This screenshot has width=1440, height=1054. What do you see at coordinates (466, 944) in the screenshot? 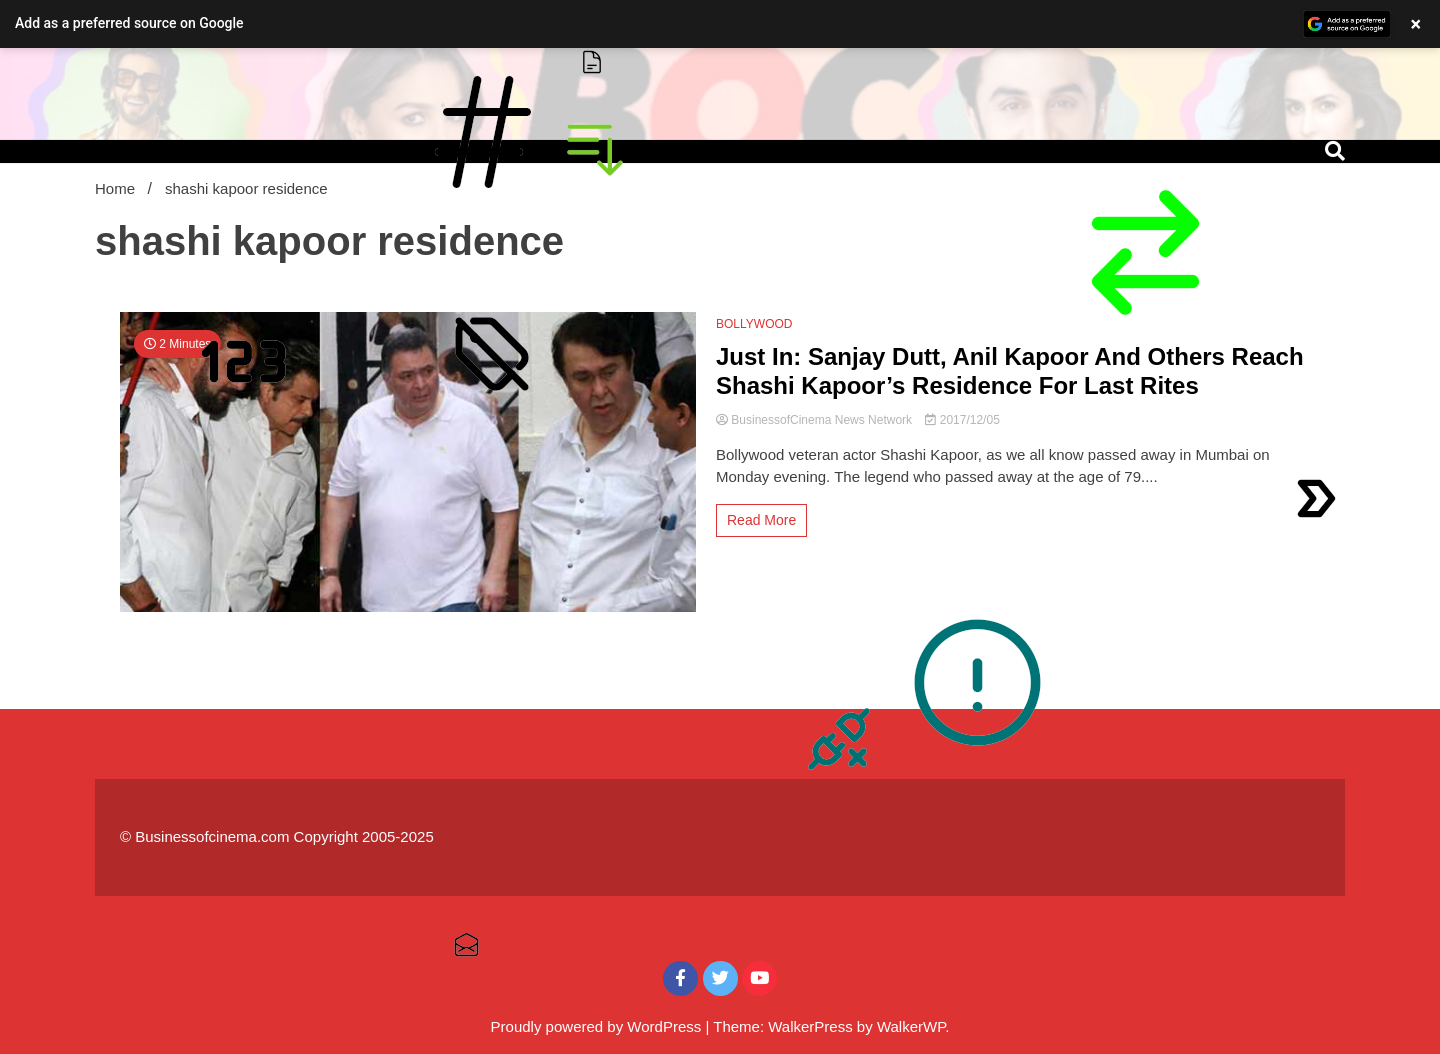
I see `view an opened email or message` at bounding box center [466, 944].